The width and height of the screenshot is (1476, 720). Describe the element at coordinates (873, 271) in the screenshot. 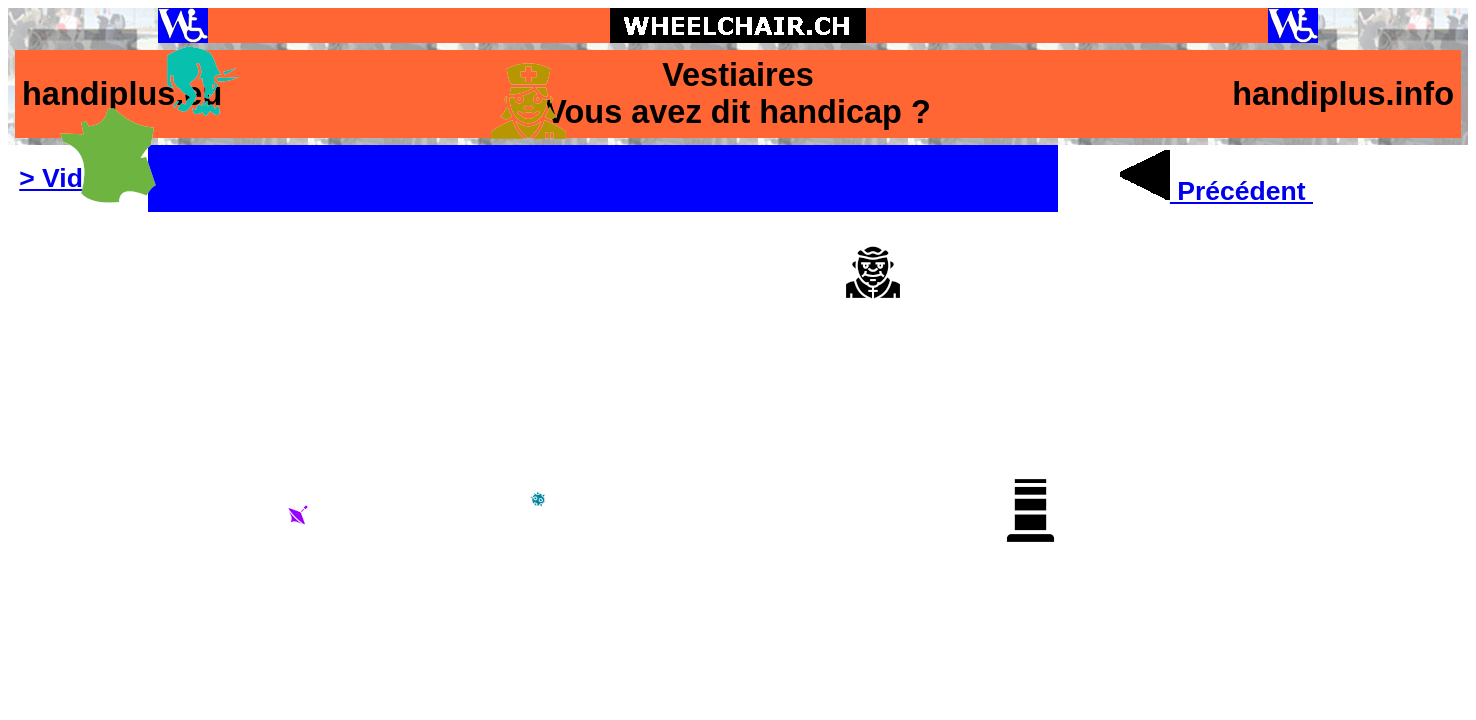

I see `select monk character class` at that location.